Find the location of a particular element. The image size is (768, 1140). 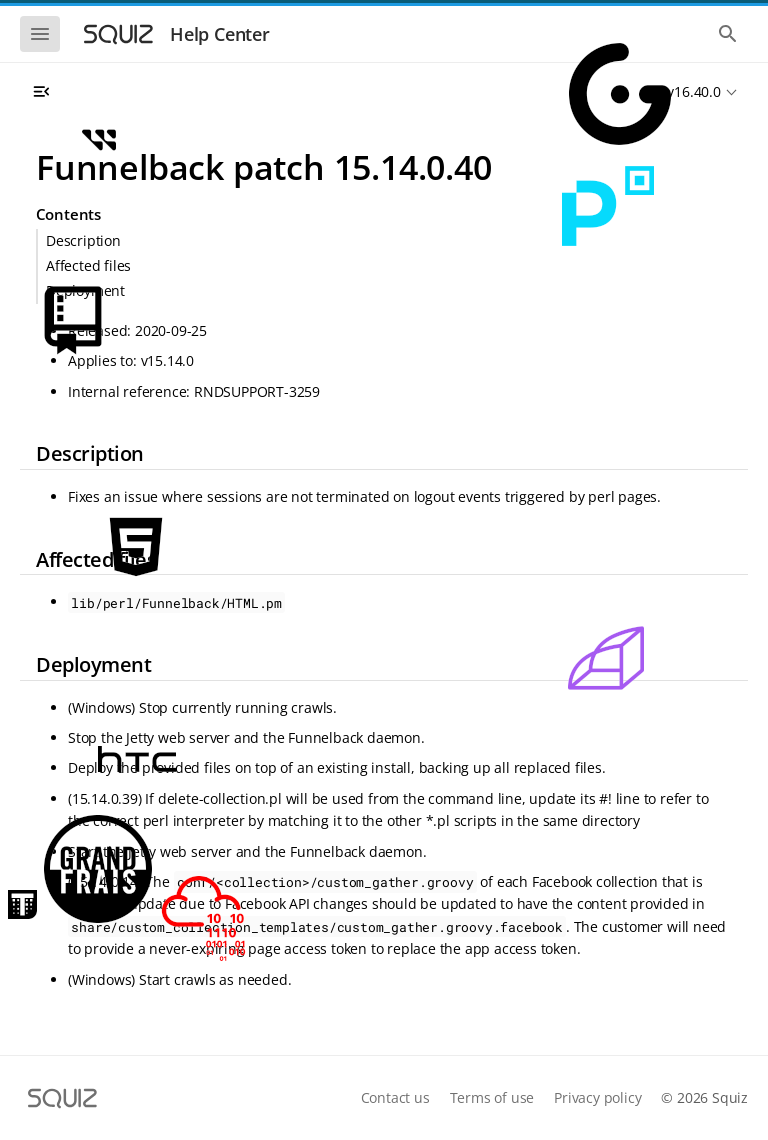

visit tryhackme cybersecurity learning platform is located at coordinates (203, 918).